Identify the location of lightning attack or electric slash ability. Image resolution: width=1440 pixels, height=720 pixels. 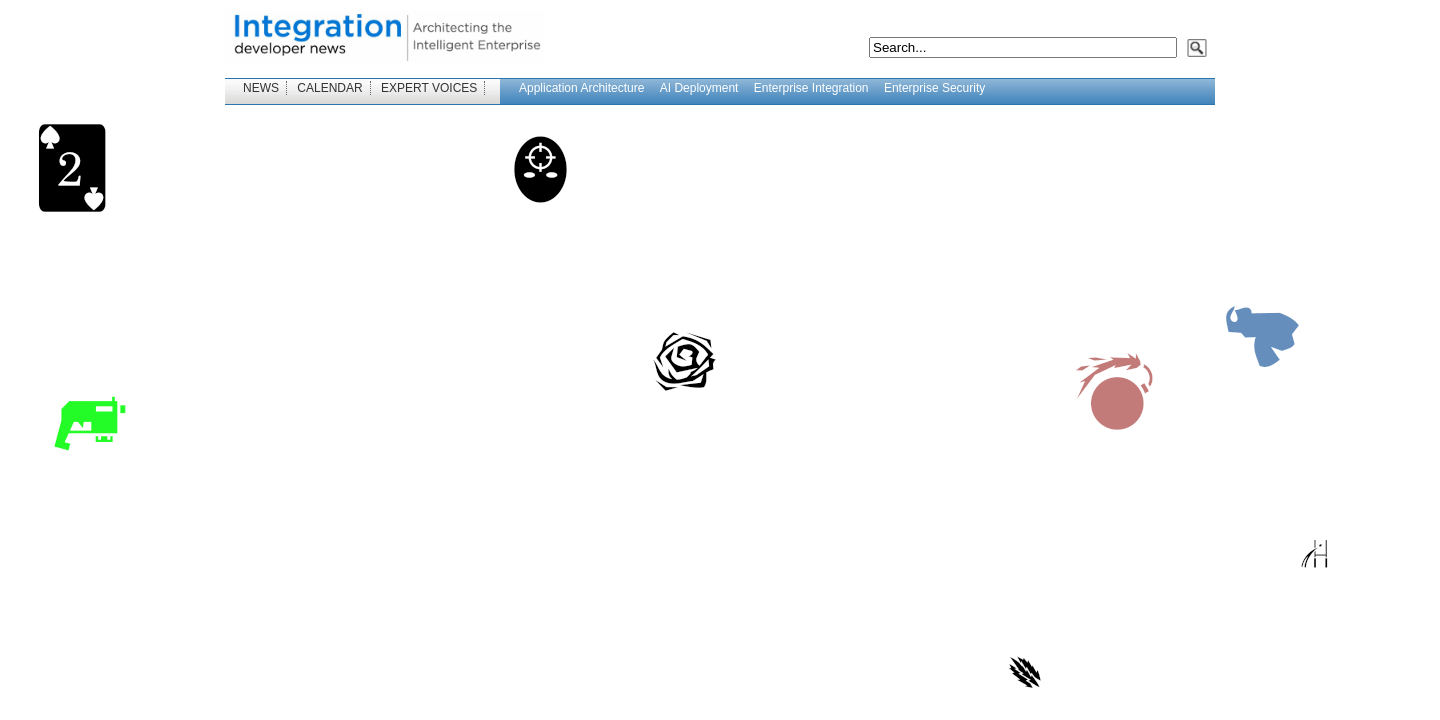
(1025, 672).